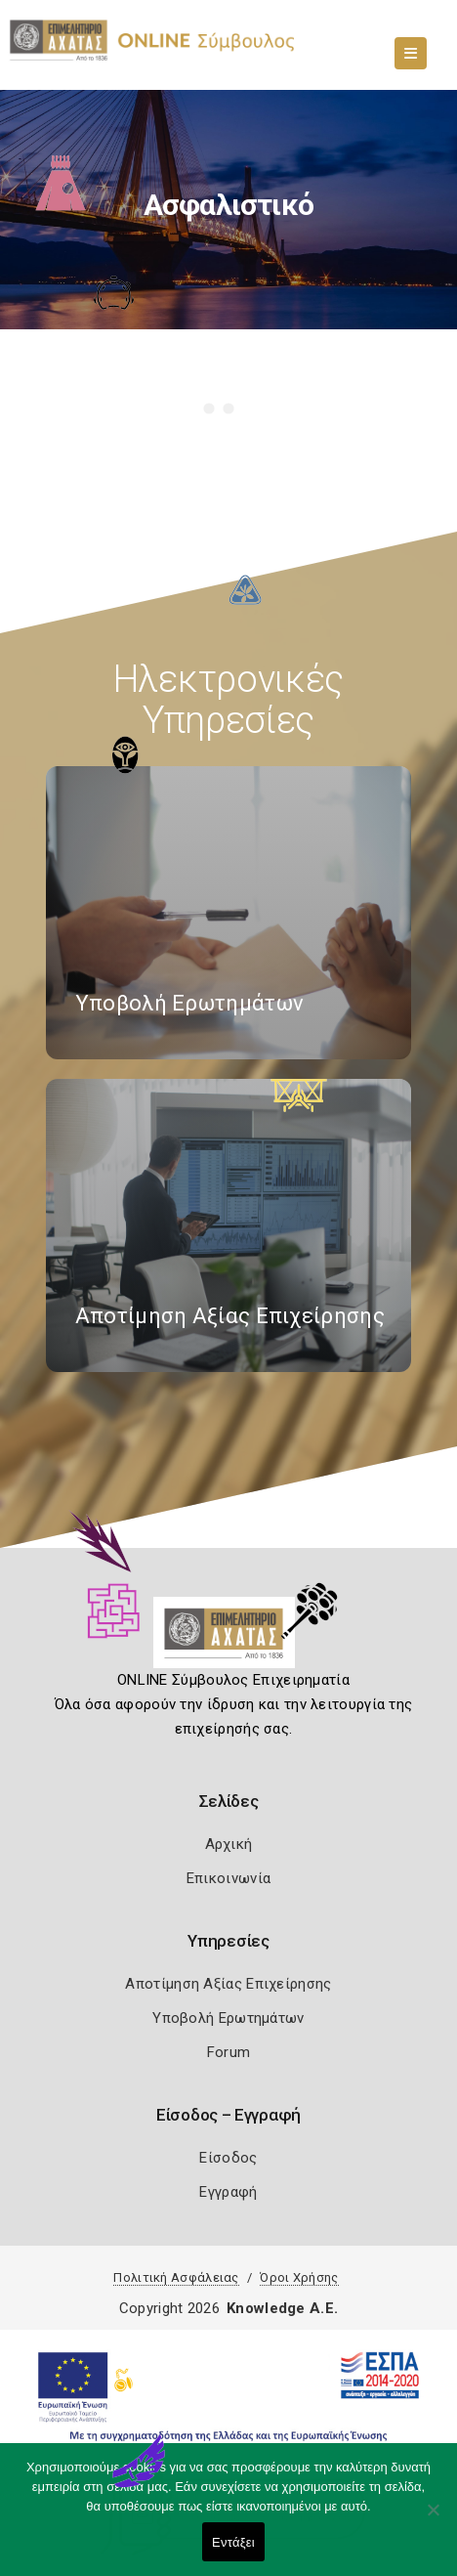 The image size is (457, 2576). Describe the element at coordinates (123, 2380) in the screenshot. I see `view elapsed game time or timer` at that location.